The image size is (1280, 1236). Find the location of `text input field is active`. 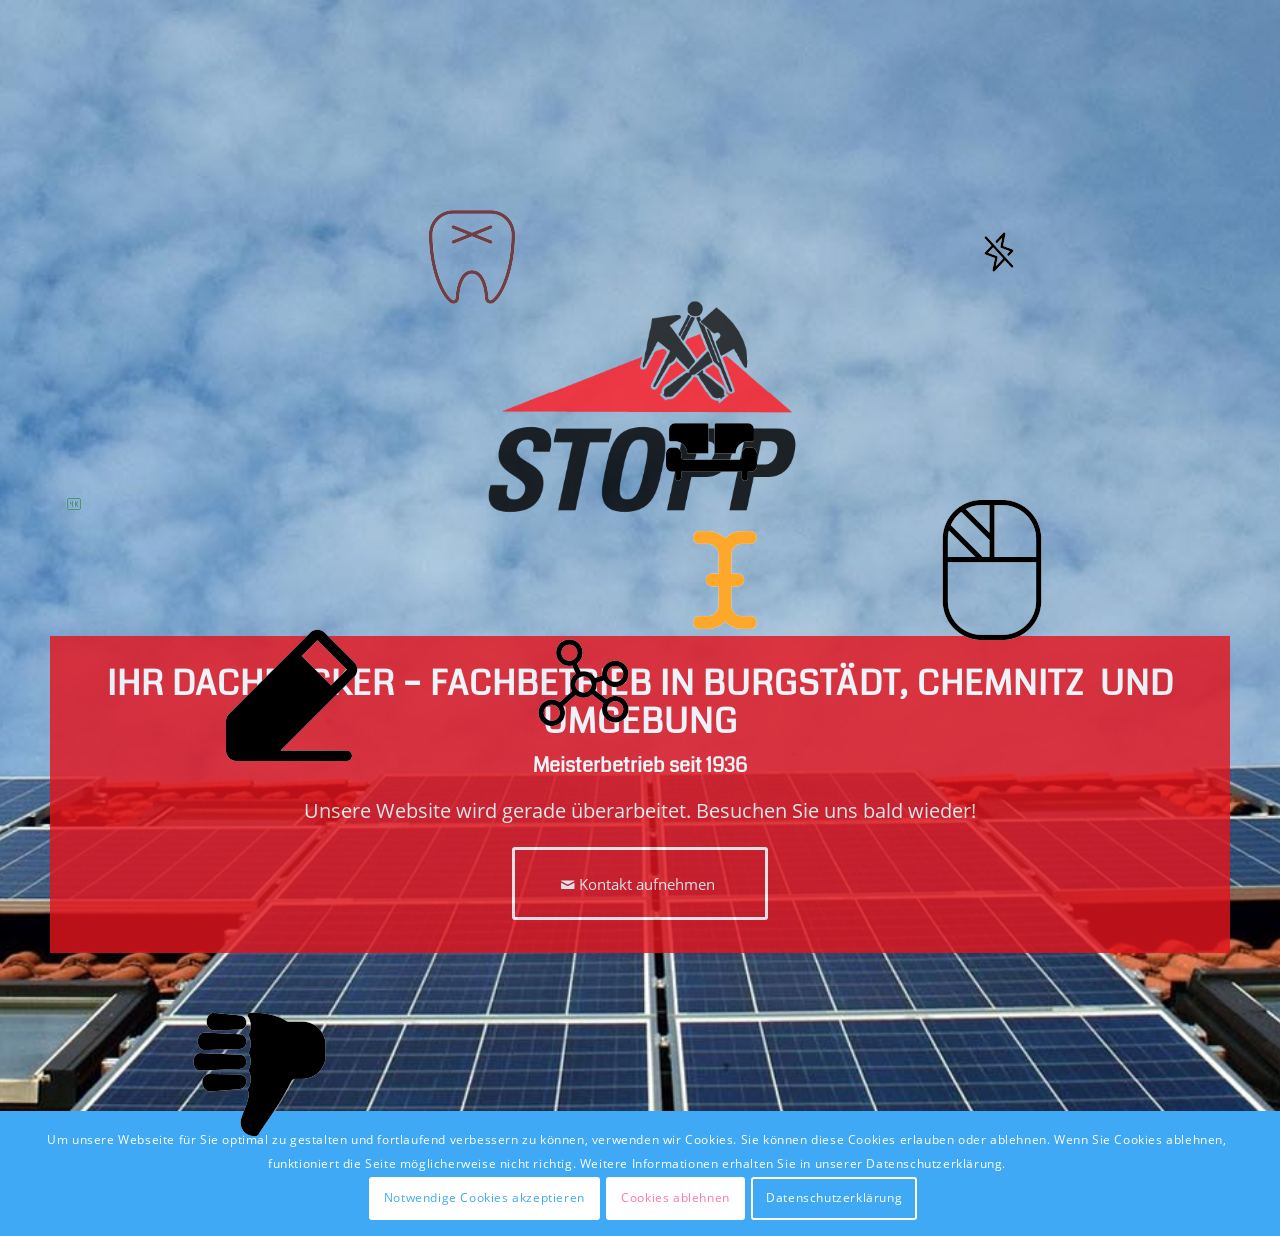

text input field is active is located at coordinates (725, 580).